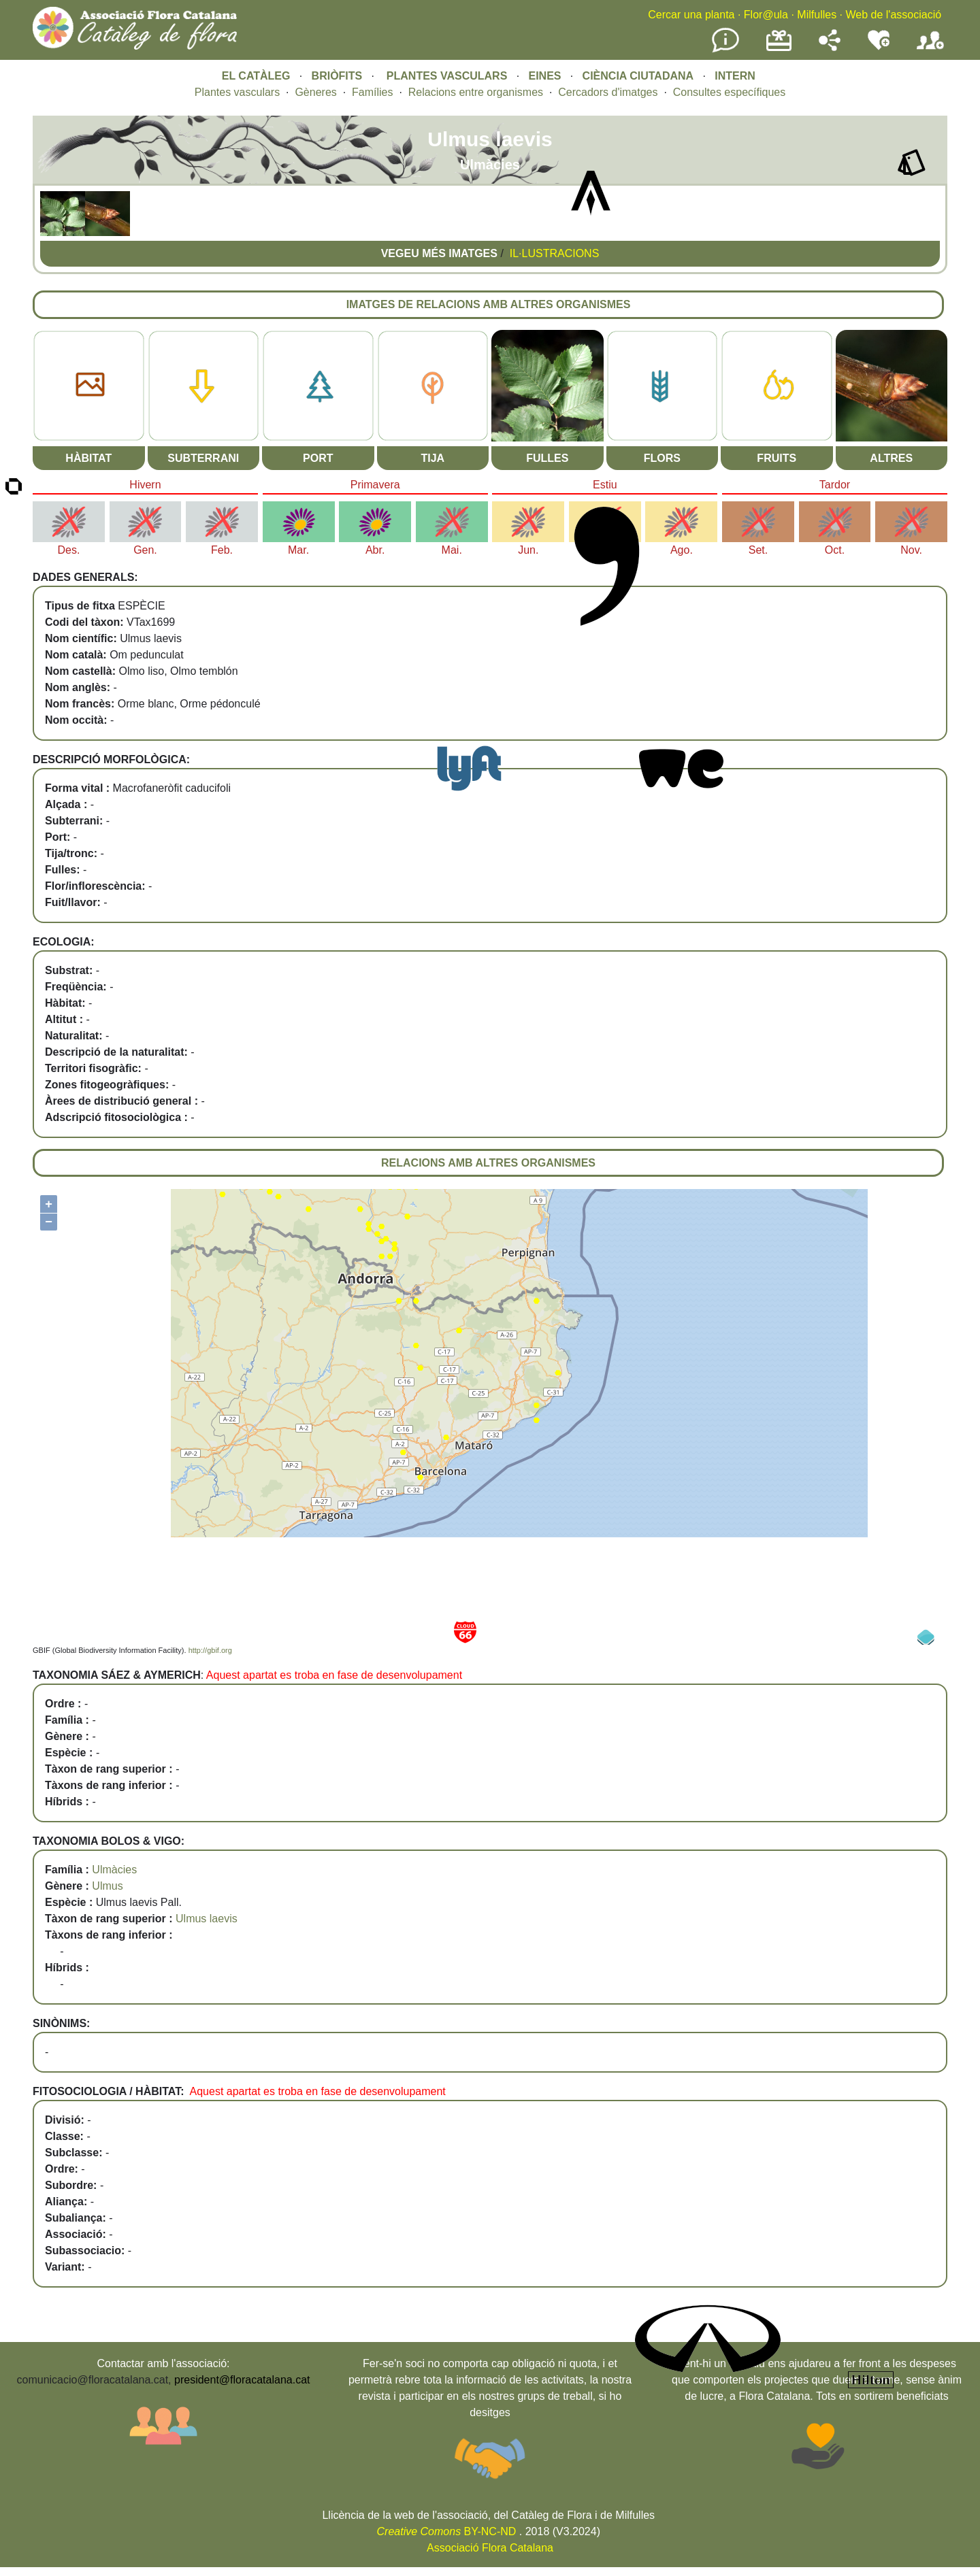  Describe the element at coordinates (681, 769) in the screenshot. I see `open wetransfer file sharing service` at that location.